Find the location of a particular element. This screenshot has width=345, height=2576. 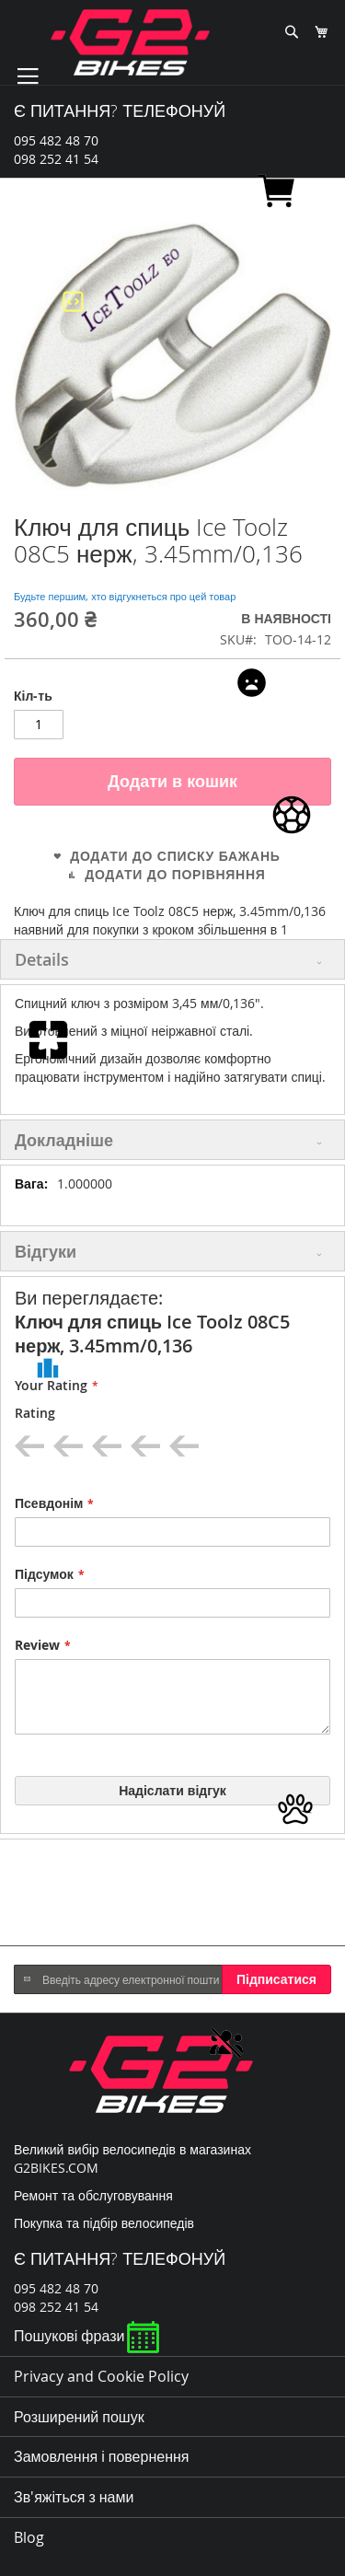

disable group or team features is located at coordinates (226, 2043).